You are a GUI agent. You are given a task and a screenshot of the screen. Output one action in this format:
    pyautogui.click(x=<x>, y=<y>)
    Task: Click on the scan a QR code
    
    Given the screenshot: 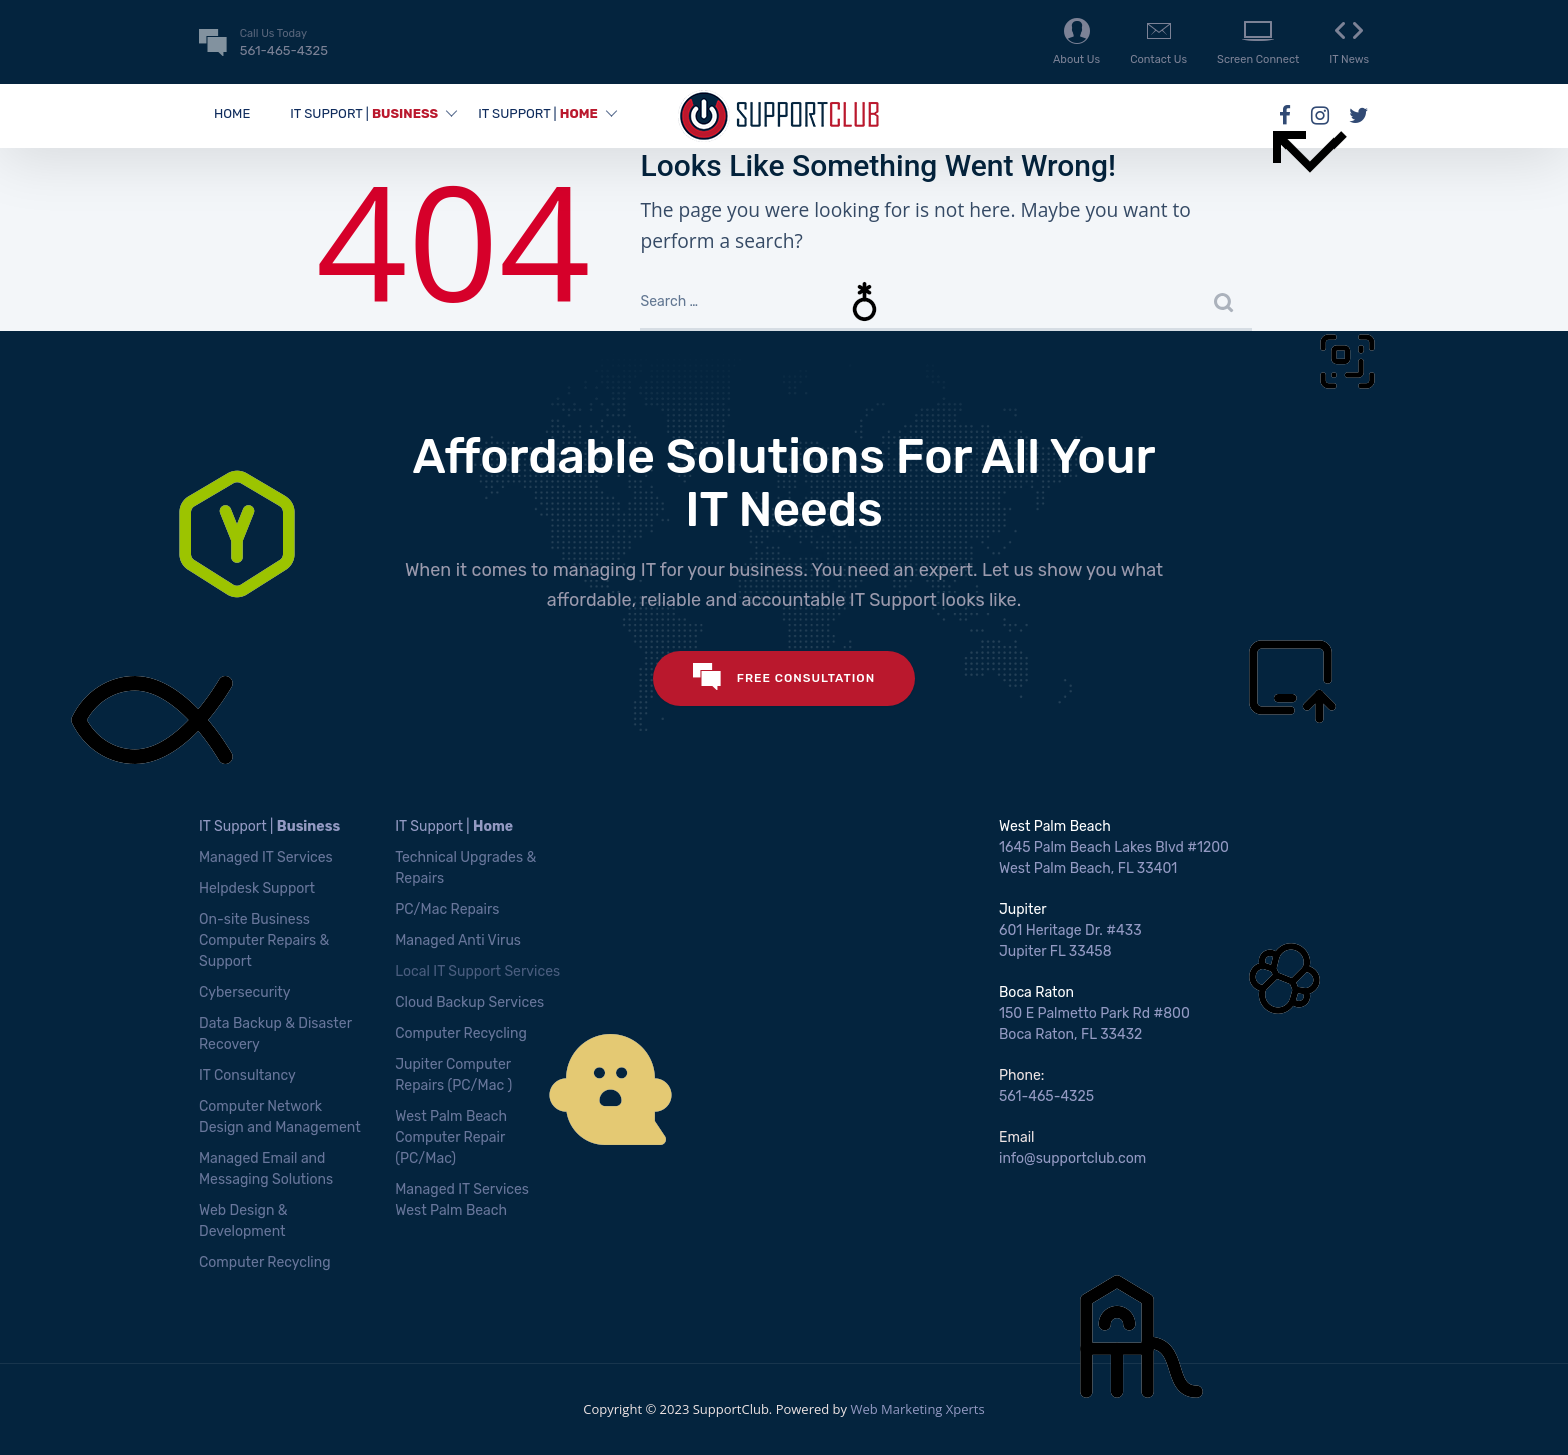 What is the action you would take?
    pyautogui.click(x=1347, y=361)
    